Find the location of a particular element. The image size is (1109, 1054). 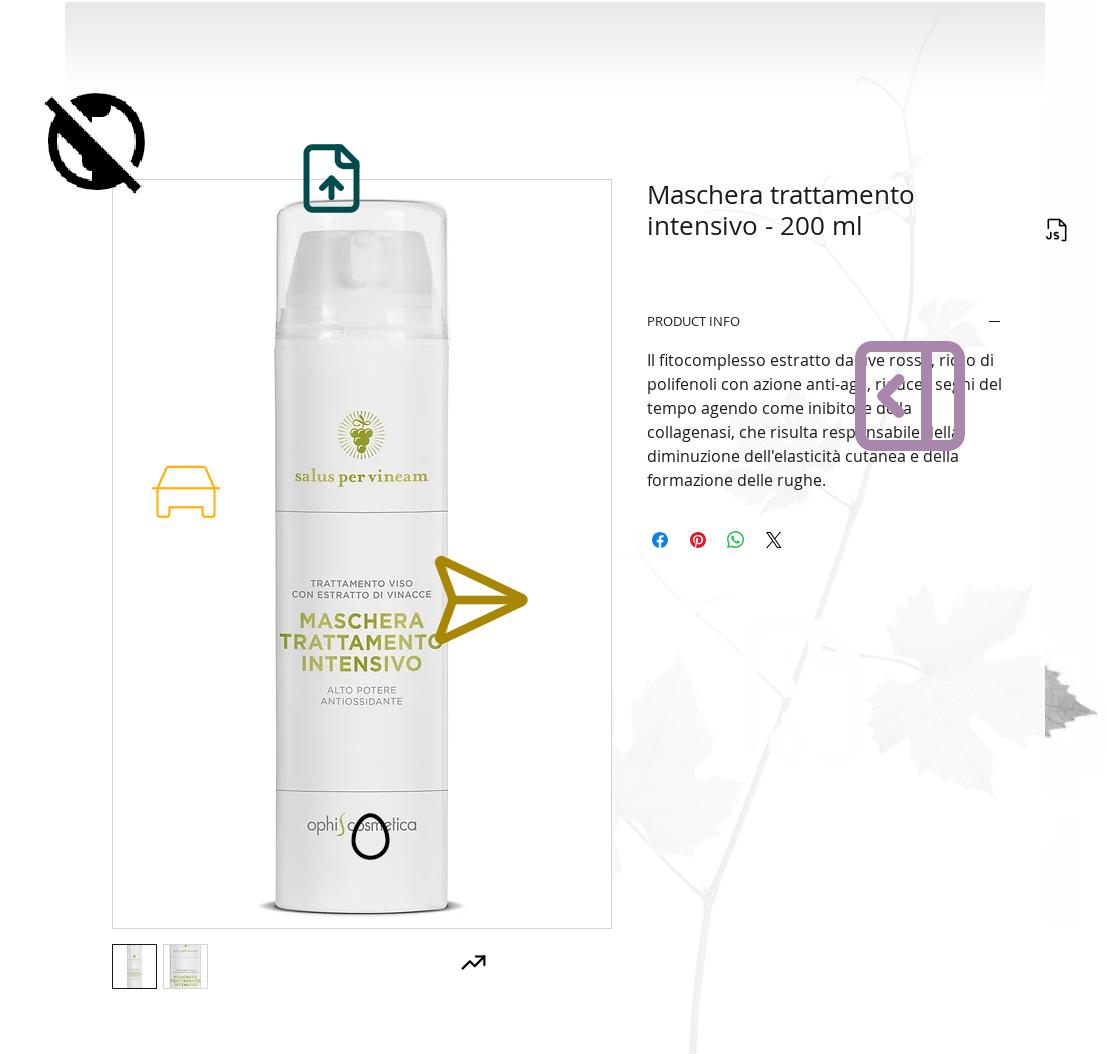

open the right side panel is located at coordinates (910, 396).